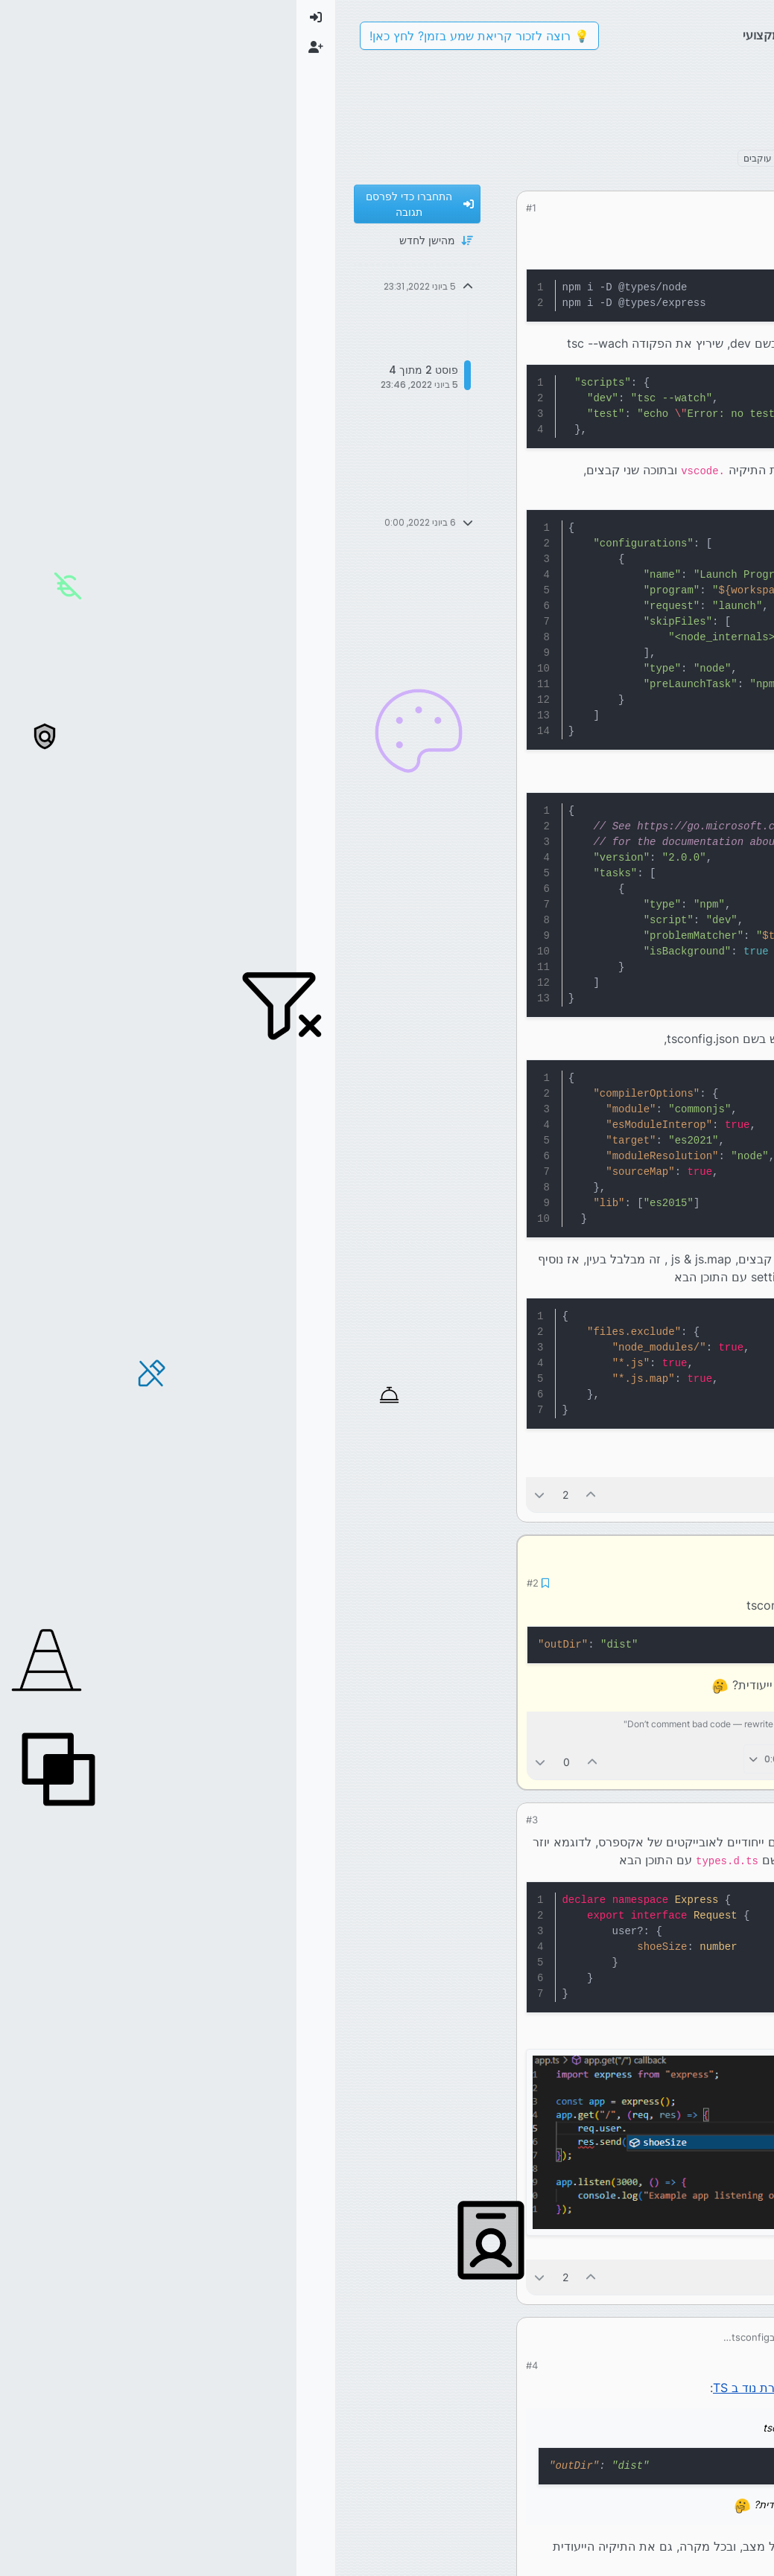 The width and height of the screenshot is (774, 2576). What do you see at coordinates (279, 1003) in the screenshot?
I see `clear all active filters` at bounding box center [279, 1003].